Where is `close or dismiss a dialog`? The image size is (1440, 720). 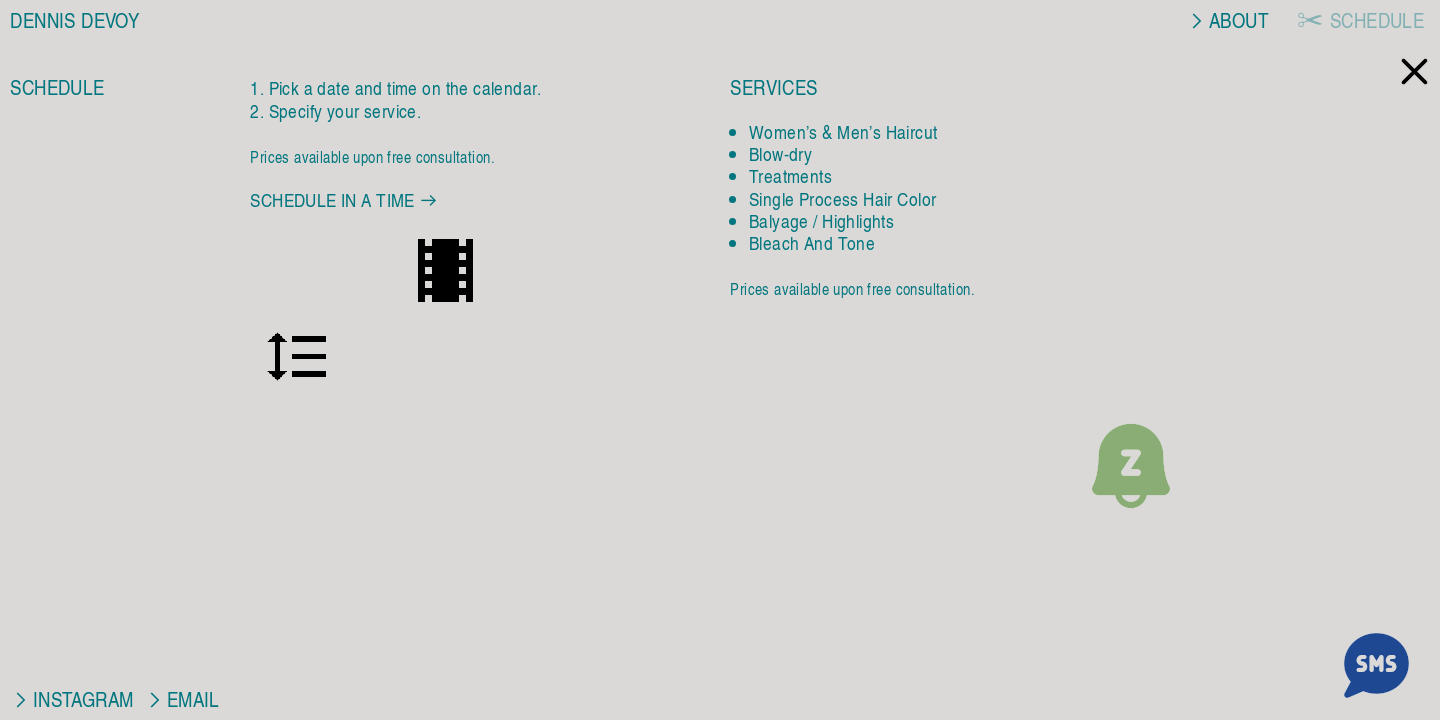
close or dismiss a dialog is located at coordinates (1414, 71).